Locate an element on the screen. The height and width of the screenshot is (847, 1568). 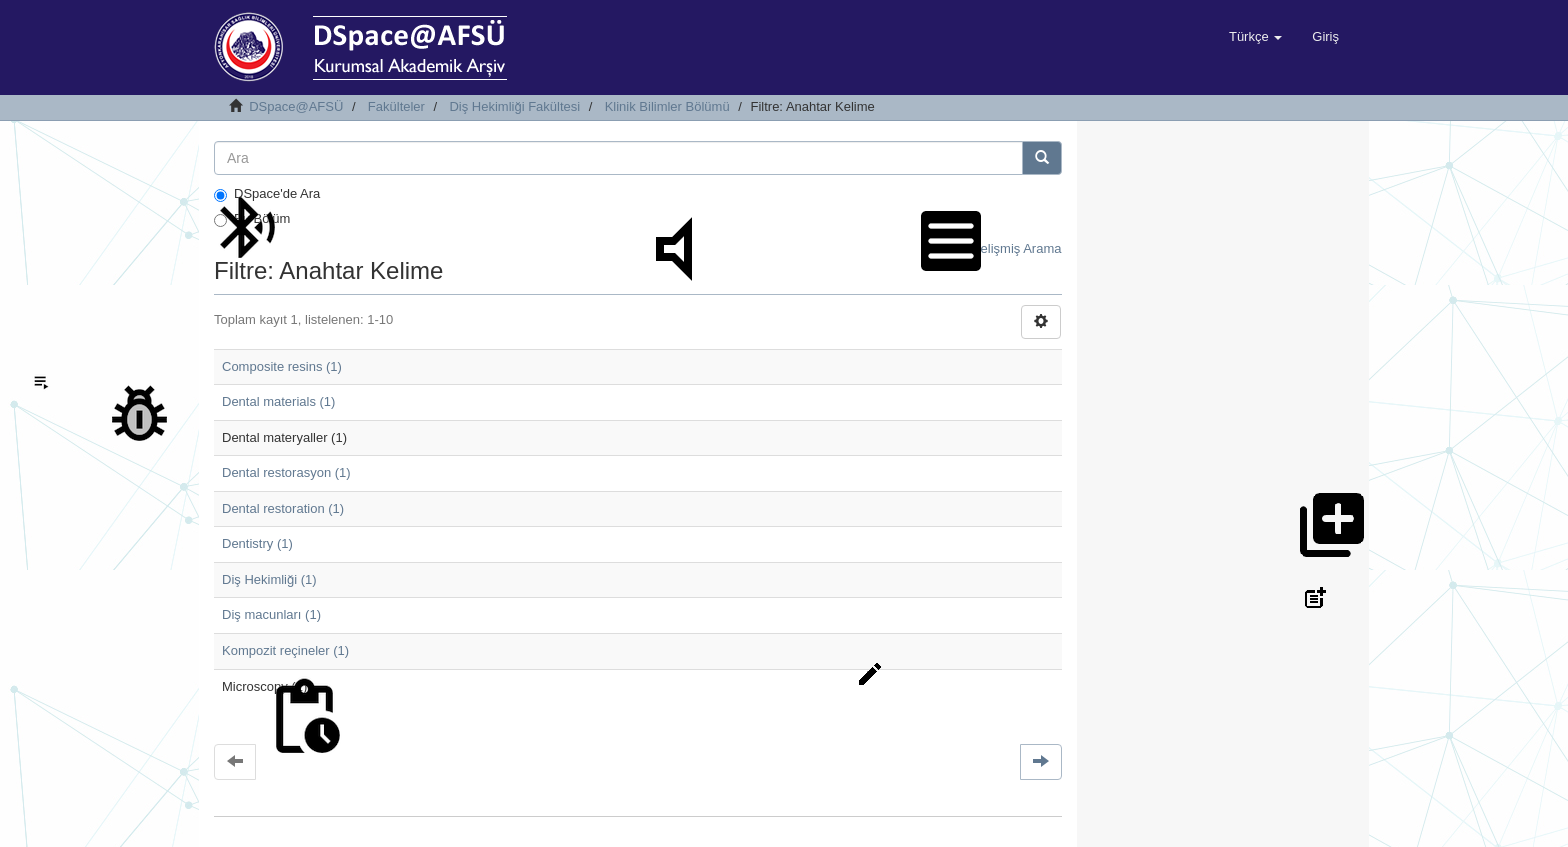
view list of items is located at coordinates (951, 241).